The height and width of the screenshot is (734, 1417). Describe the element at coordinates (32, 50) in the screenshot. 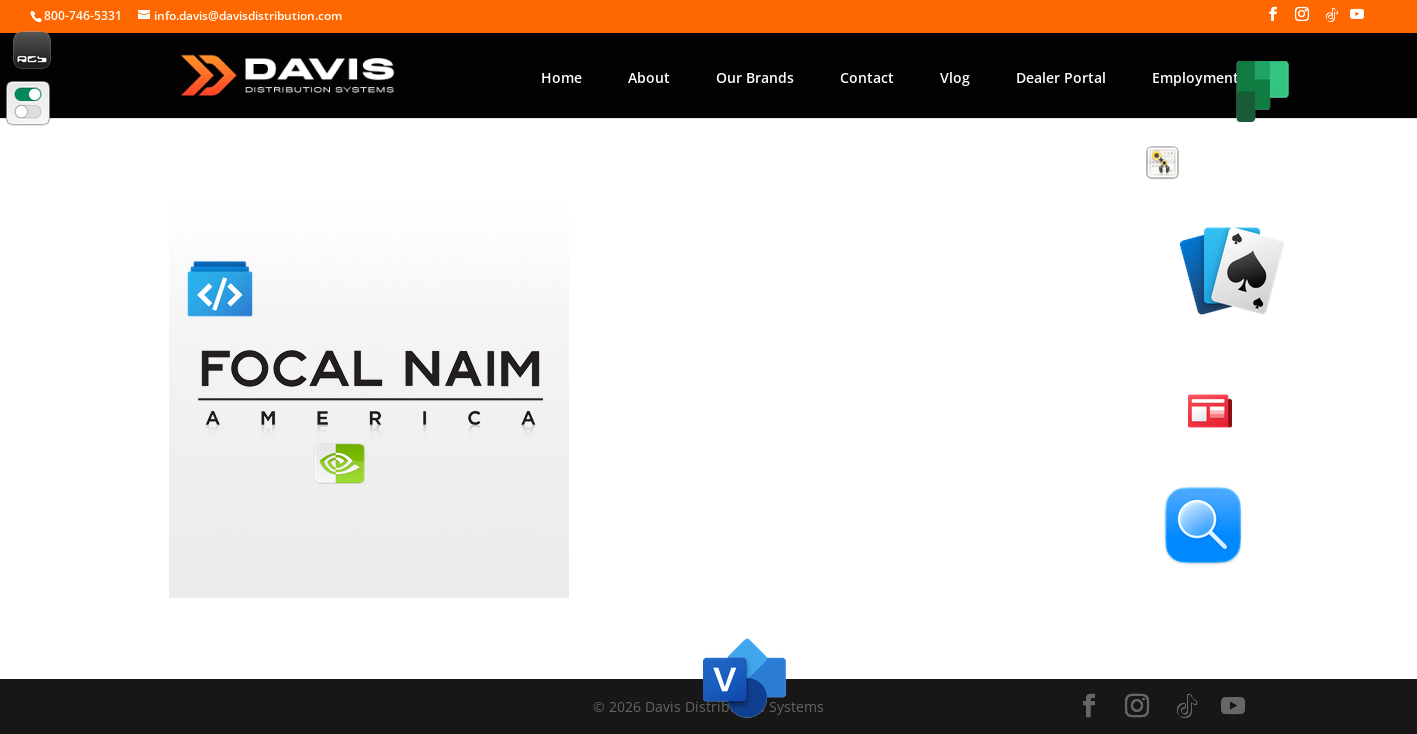

I see `open gsequencer audio sequencer application` at that location.